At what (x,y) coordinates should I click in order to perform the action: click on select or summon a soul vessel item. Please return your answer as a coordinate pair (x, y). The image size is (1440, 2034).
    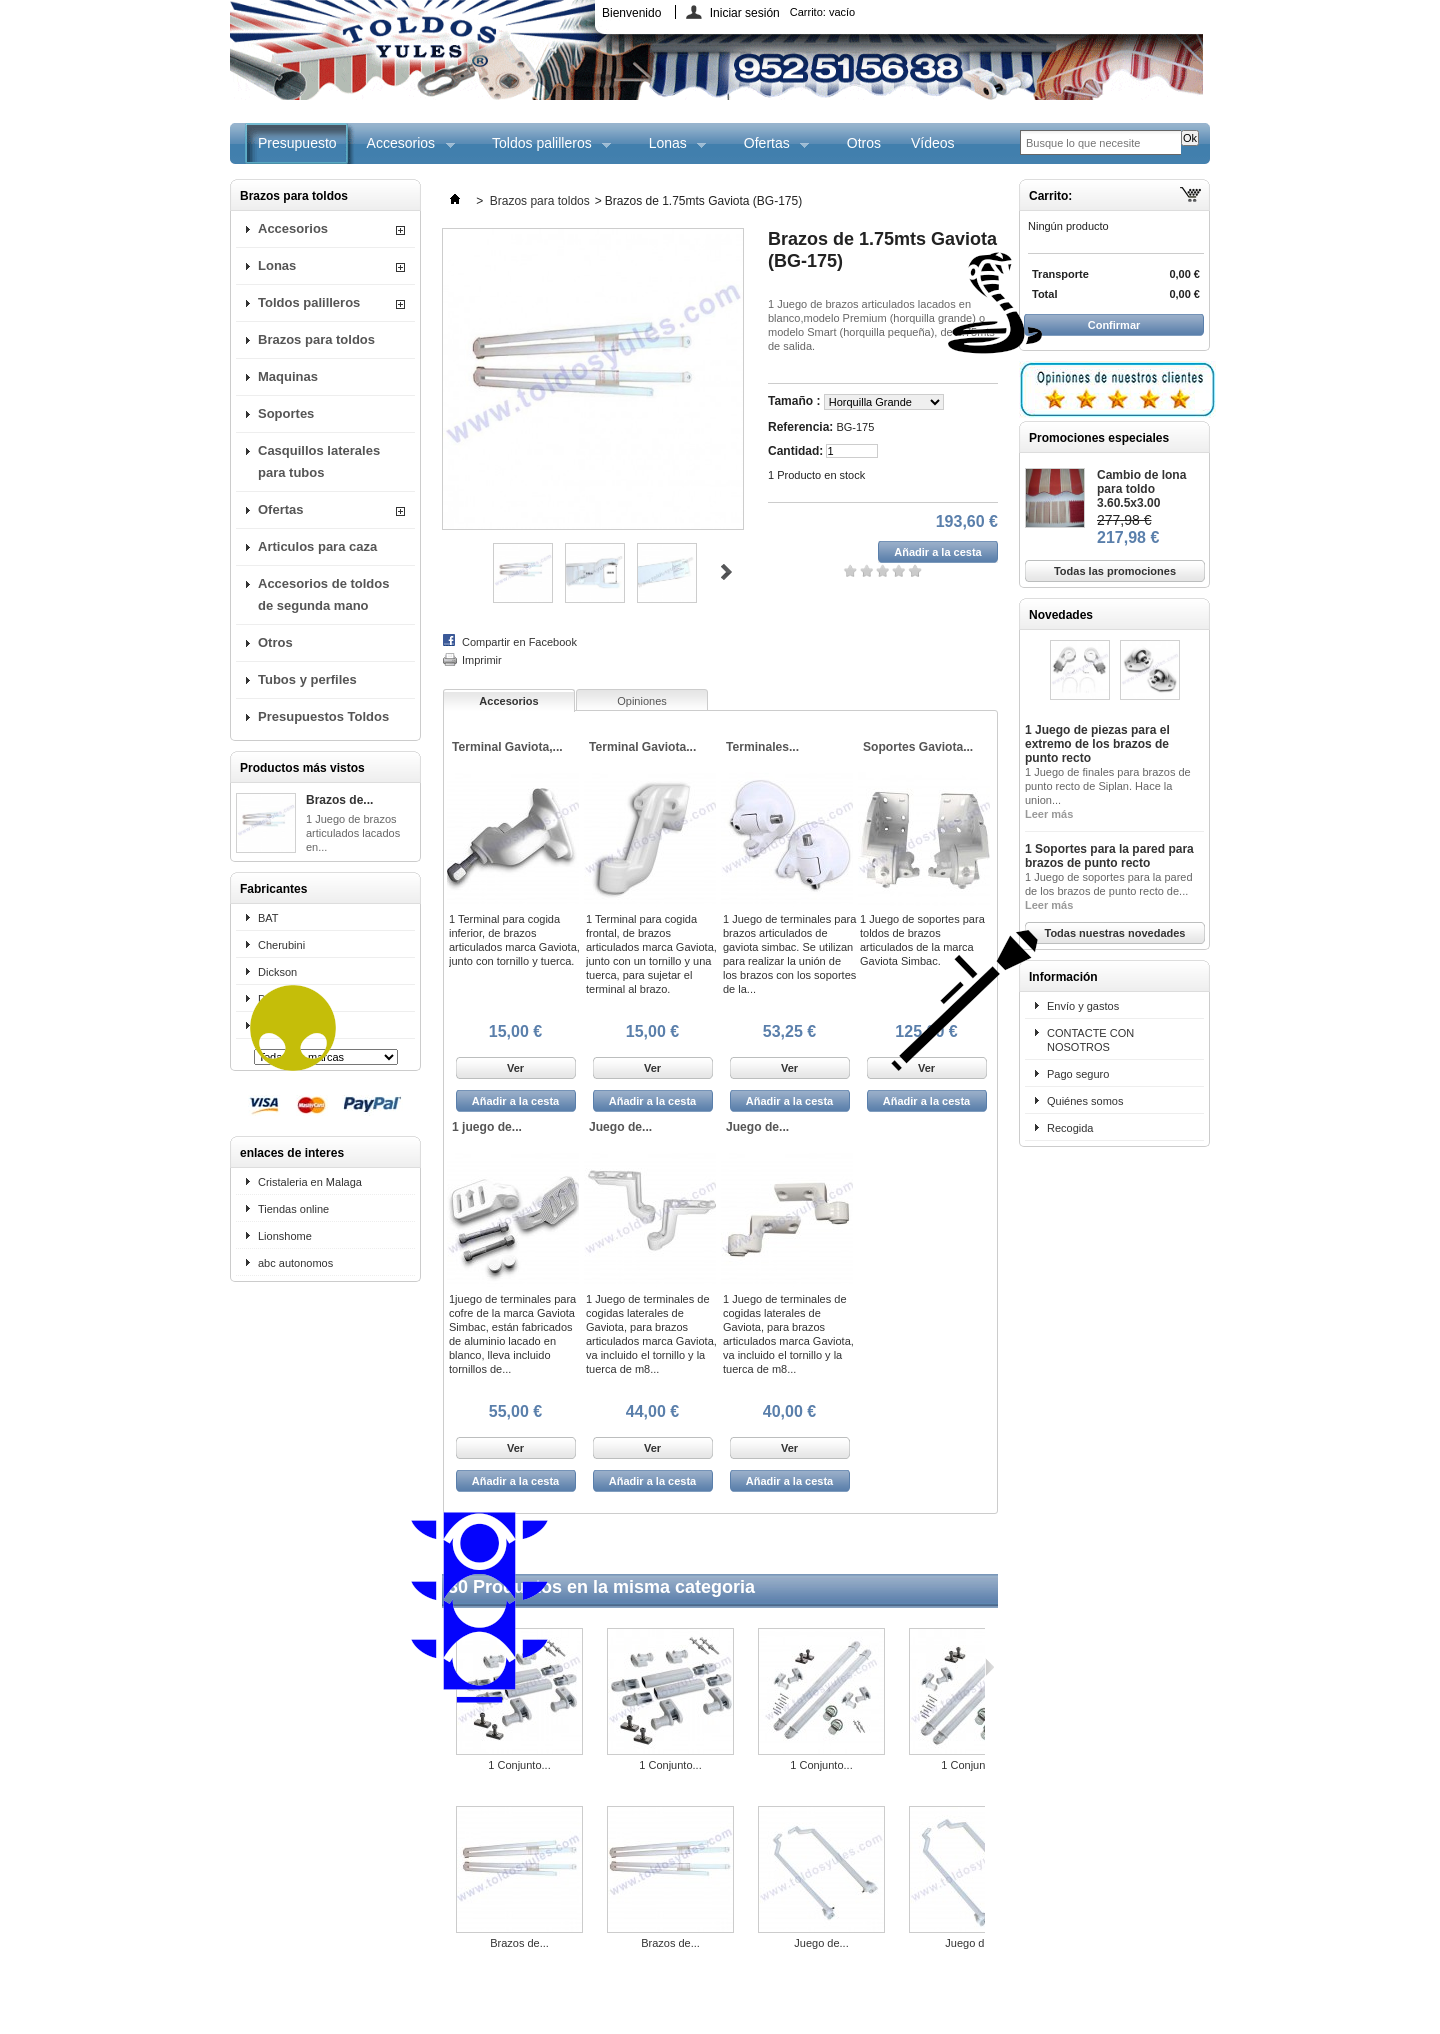
    Looking at the image, I should click on (293, 1028).